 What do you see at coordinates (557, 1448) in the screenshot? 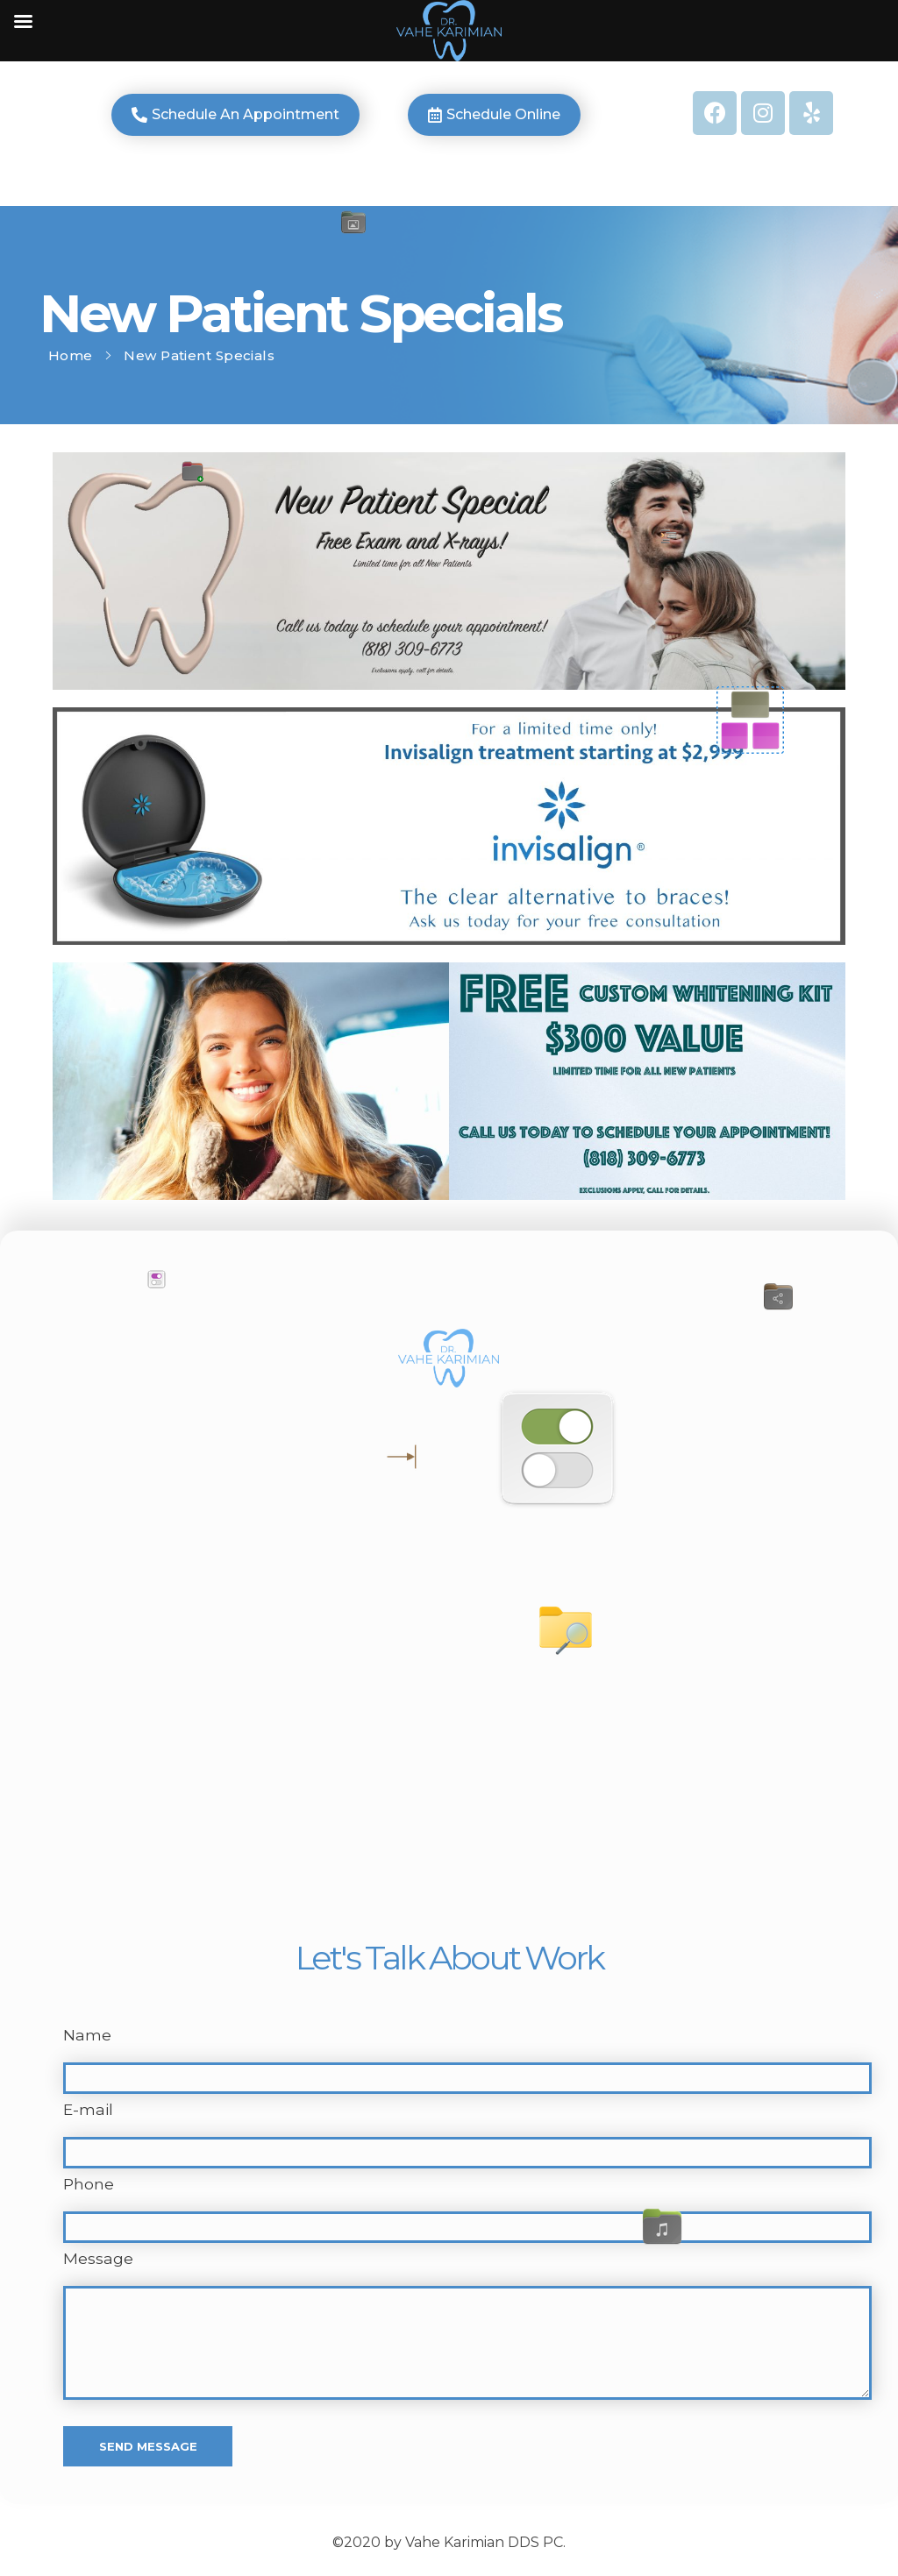
I see `open system settings or preferences` at bounding box center [557, 1448].